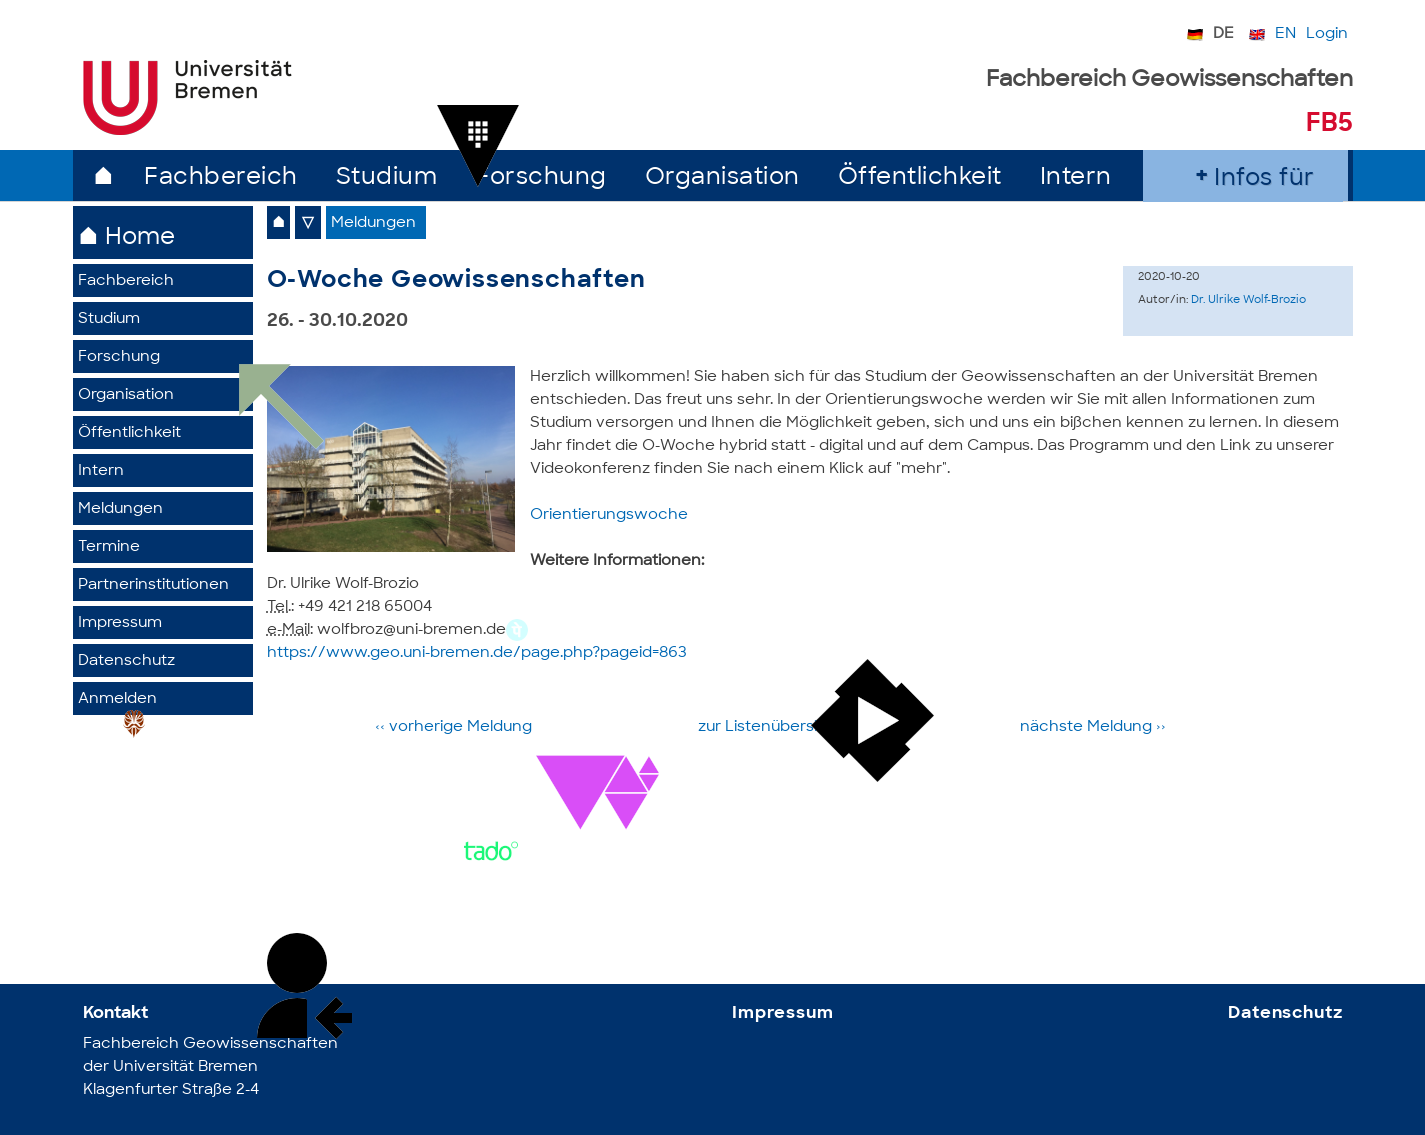  Describe the element at coordinates (597, 792) in the screenshot. I see `WebGPU technology or API branding` at that location.